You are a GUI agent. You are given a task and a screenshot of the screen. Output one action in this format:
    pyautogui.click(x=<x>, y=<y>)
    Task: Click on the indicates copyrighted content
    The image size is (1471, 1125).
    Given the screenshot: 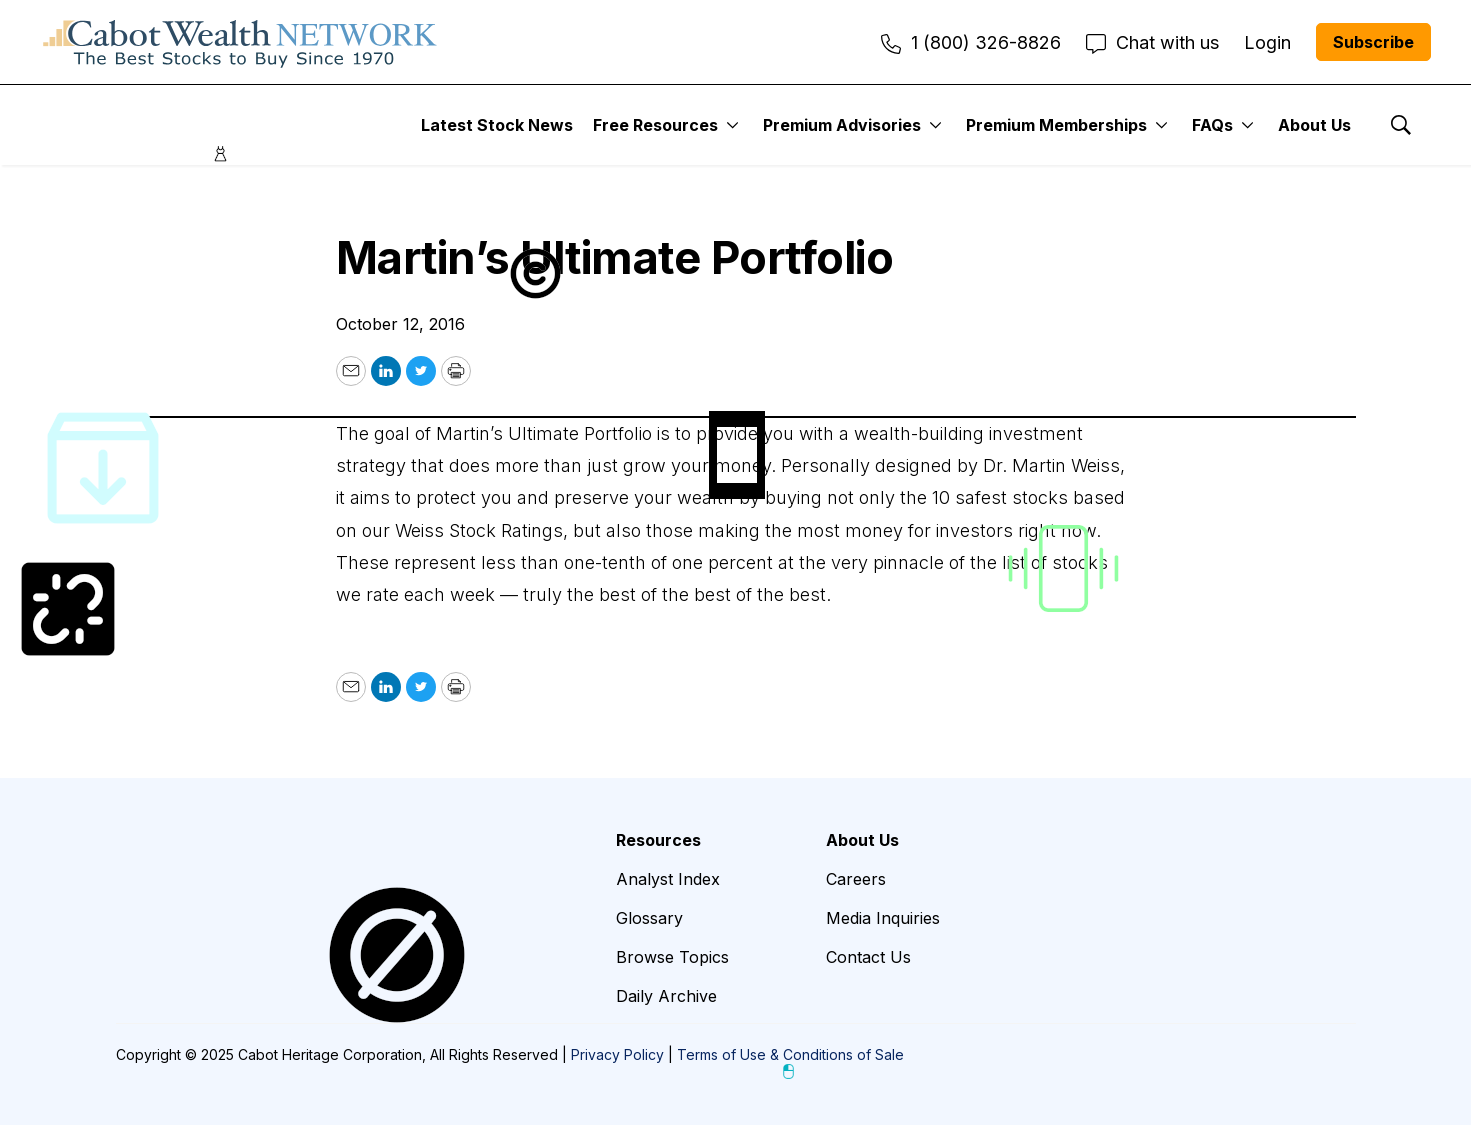 What is the action you would take?
    pyautogui.click(x=535, y=273)
    